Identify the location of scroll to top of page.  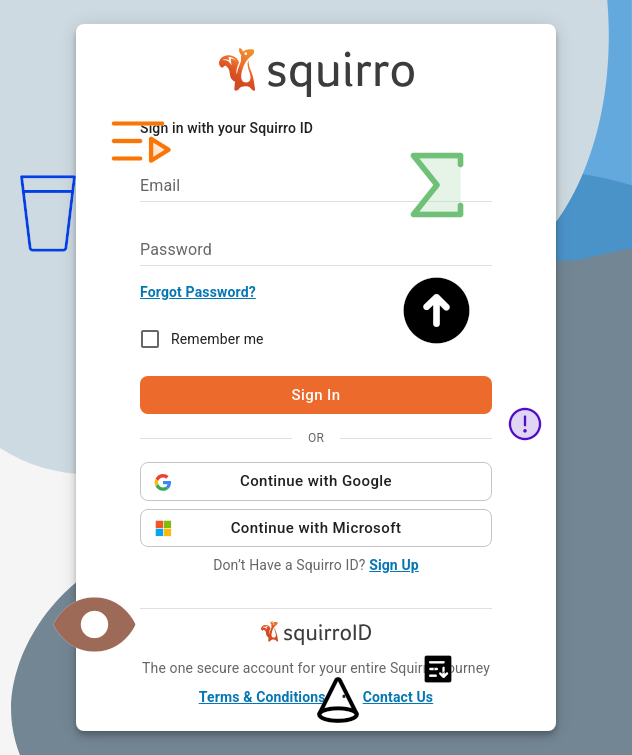
(436, 310).